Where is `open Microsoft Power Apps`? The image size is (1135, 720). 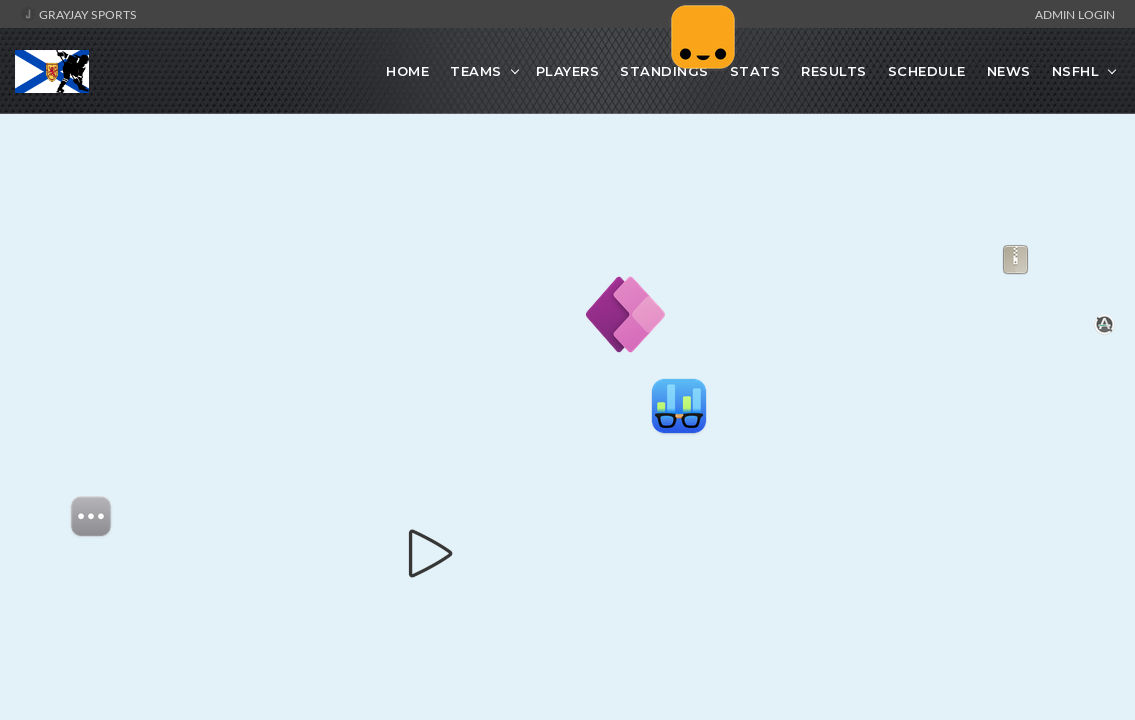 open Microsoft Power Apps is located at coordinates (625, 314).